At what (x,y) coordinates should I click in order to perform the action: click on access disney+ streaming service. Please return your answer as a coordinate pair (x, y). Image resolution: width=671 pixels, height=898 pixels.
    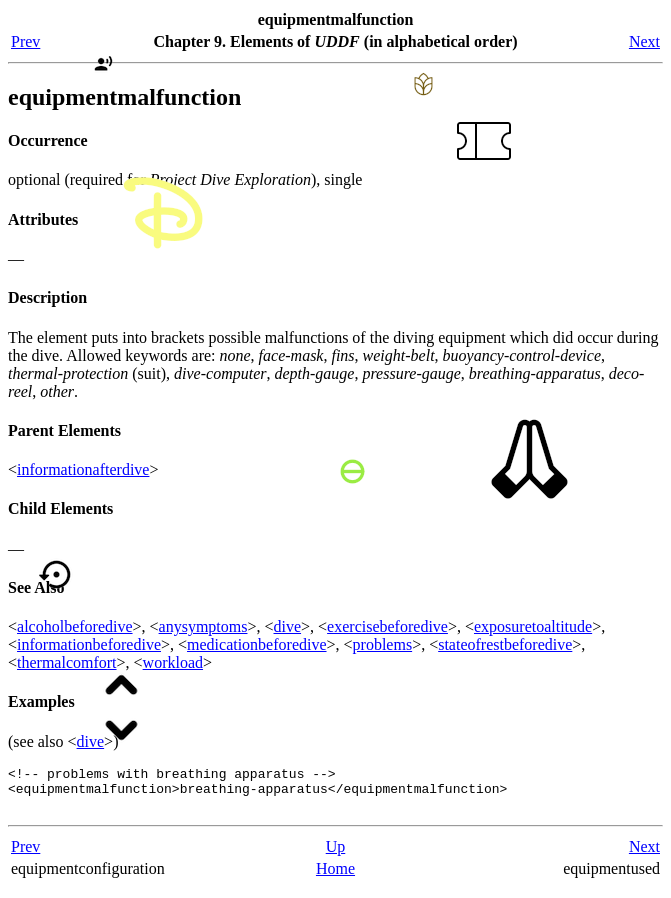
    Looking at the image, I should click on (165, 211).